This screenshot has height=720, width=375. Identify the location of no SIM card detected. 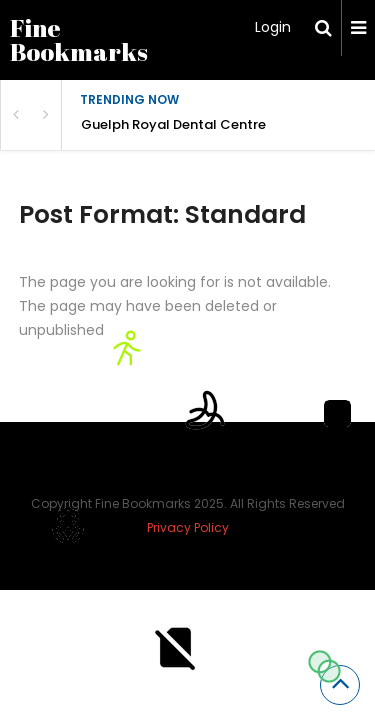
(175, 647).